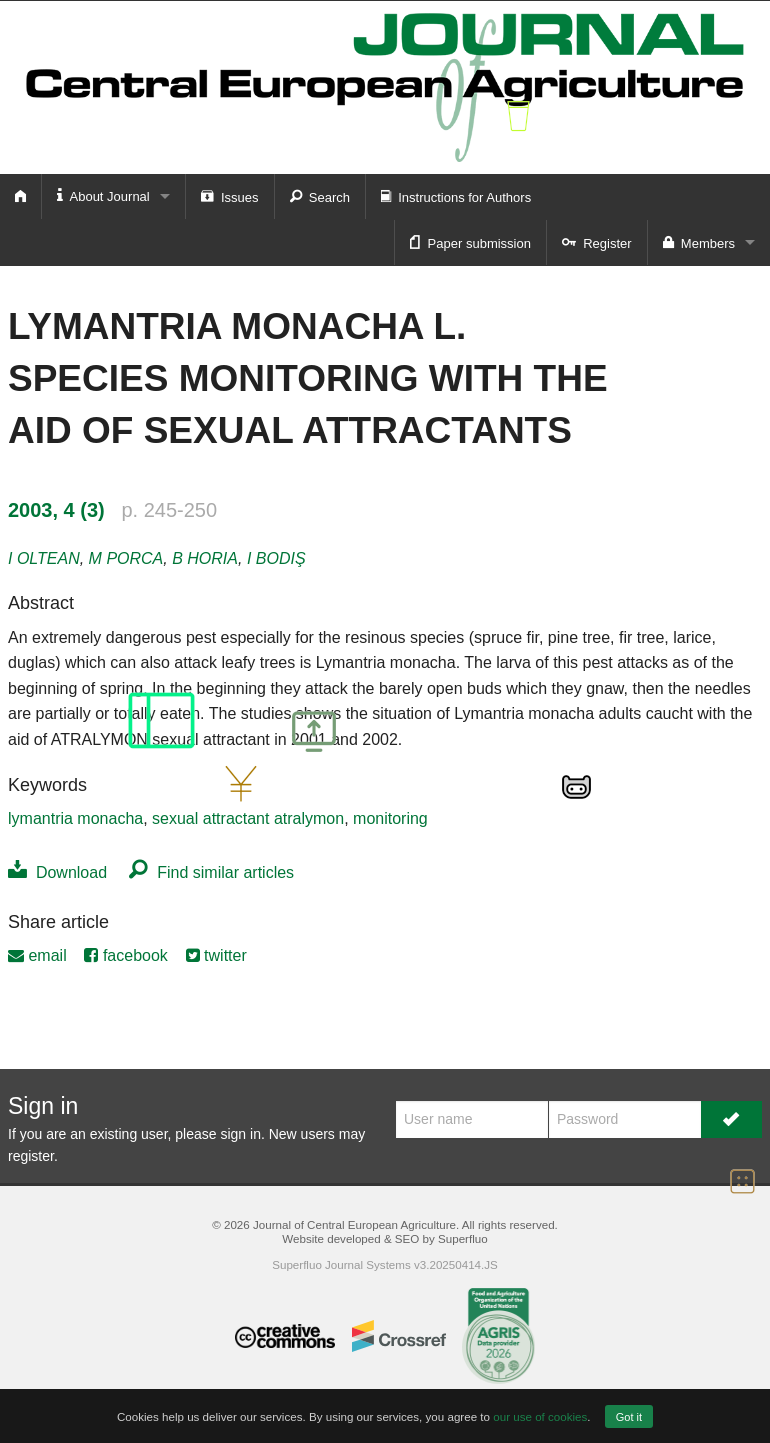 This screenshot has height=1443, width=770. I want to click on finn the human character icon from adventure time, so click(576, 786).